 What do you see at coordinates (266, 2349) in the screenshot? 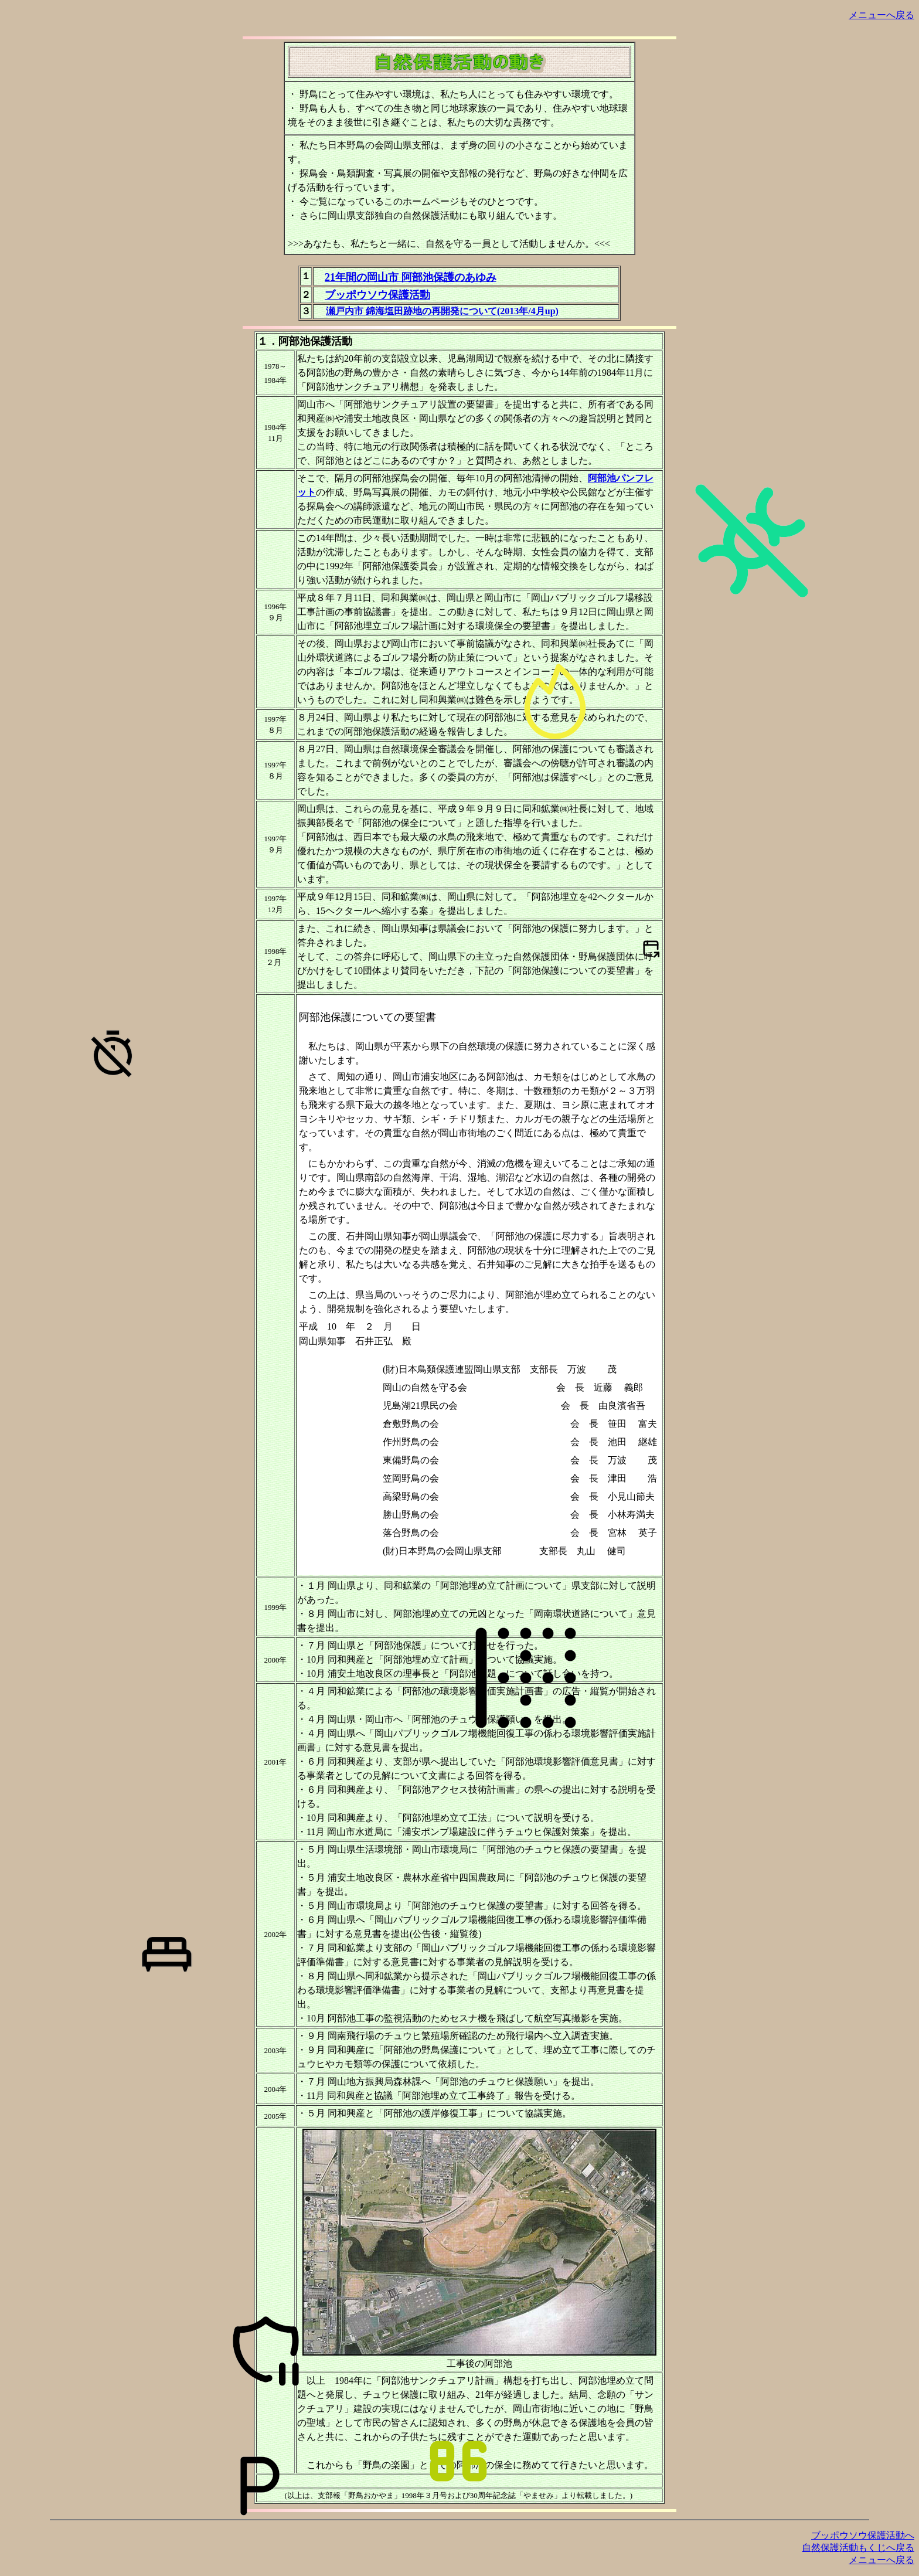
I see `pause security protection temporarily` at bounding box center [266, 2349].